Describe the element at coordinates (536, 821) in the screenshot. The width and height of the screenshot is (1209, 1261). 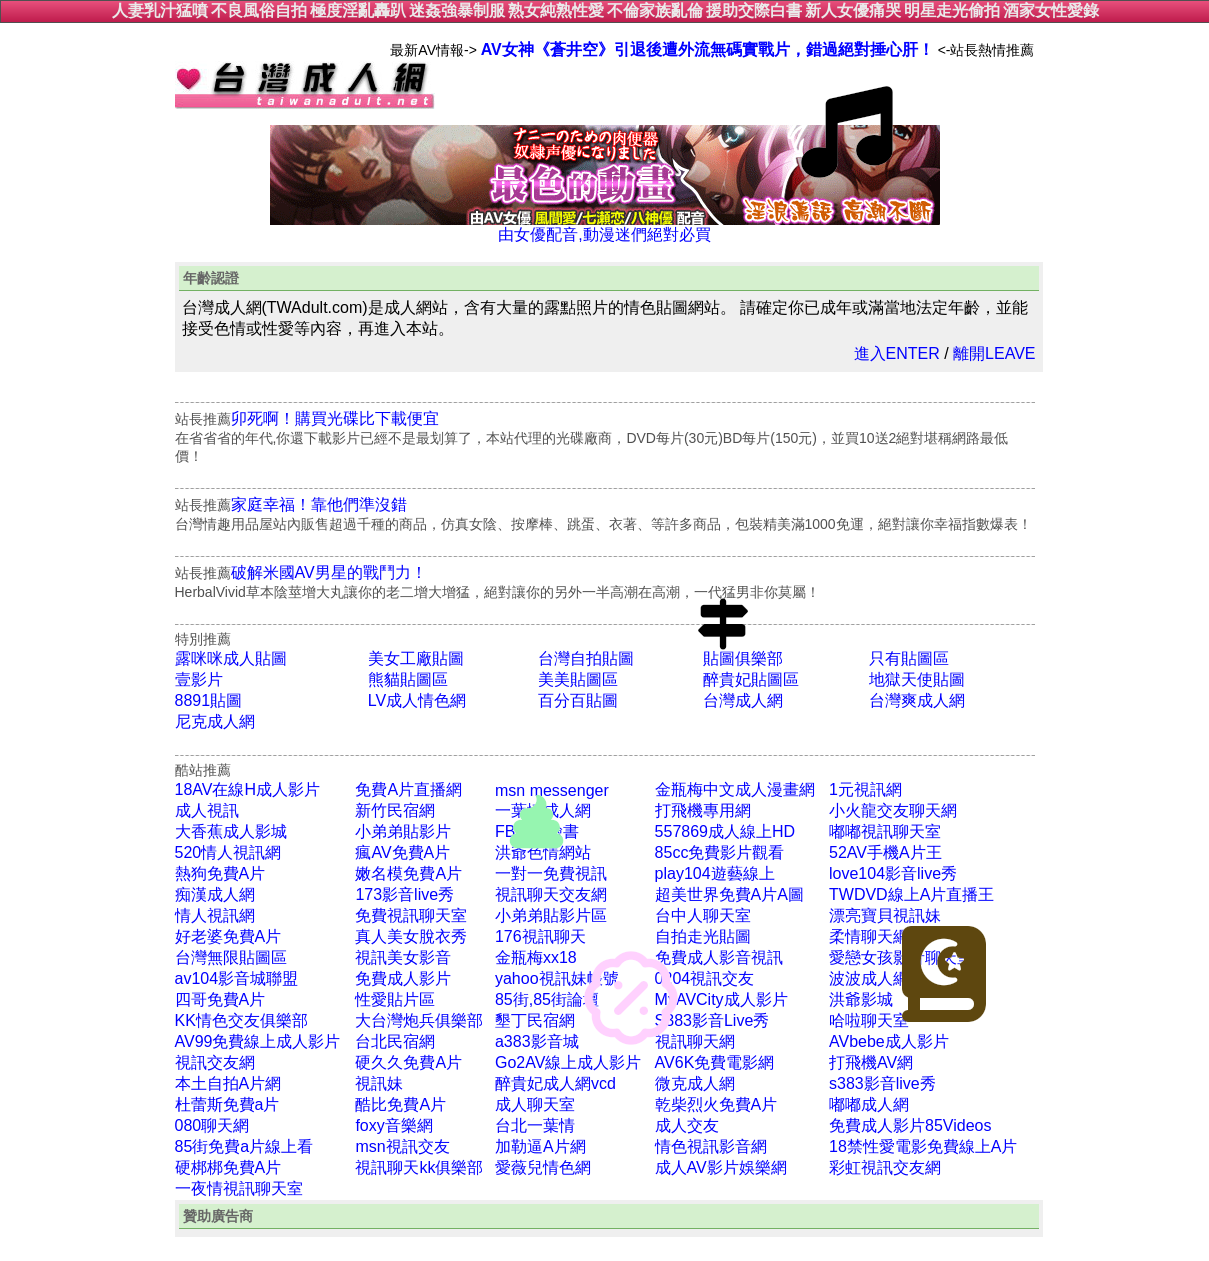
I see `add a poop emoji reaction to a message` at that location.